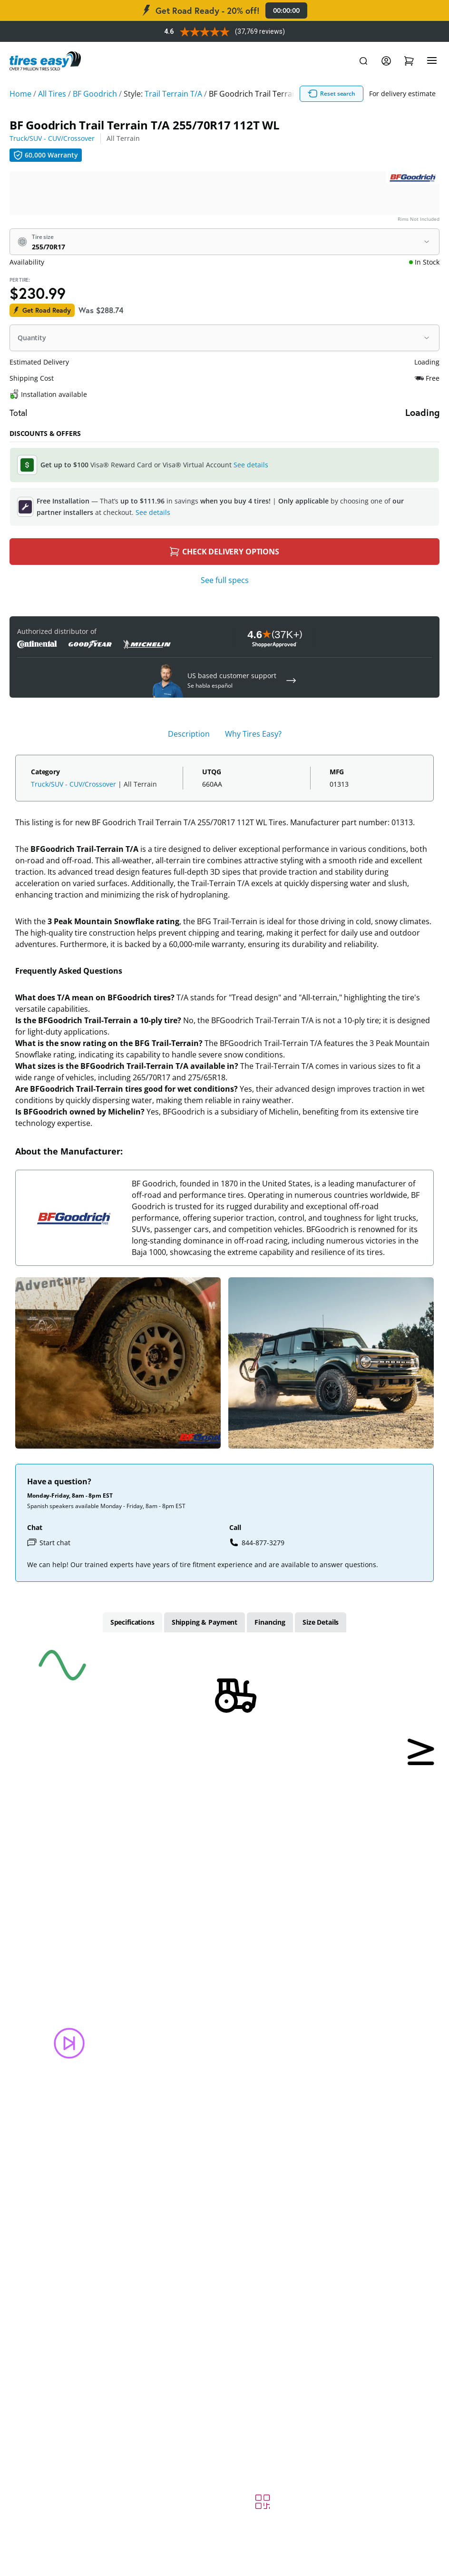 This screenshot has width=449, height=2576. Describe the element at coordinates (69, 2043) in the screenshot. I see `skip to the next track` at that location.